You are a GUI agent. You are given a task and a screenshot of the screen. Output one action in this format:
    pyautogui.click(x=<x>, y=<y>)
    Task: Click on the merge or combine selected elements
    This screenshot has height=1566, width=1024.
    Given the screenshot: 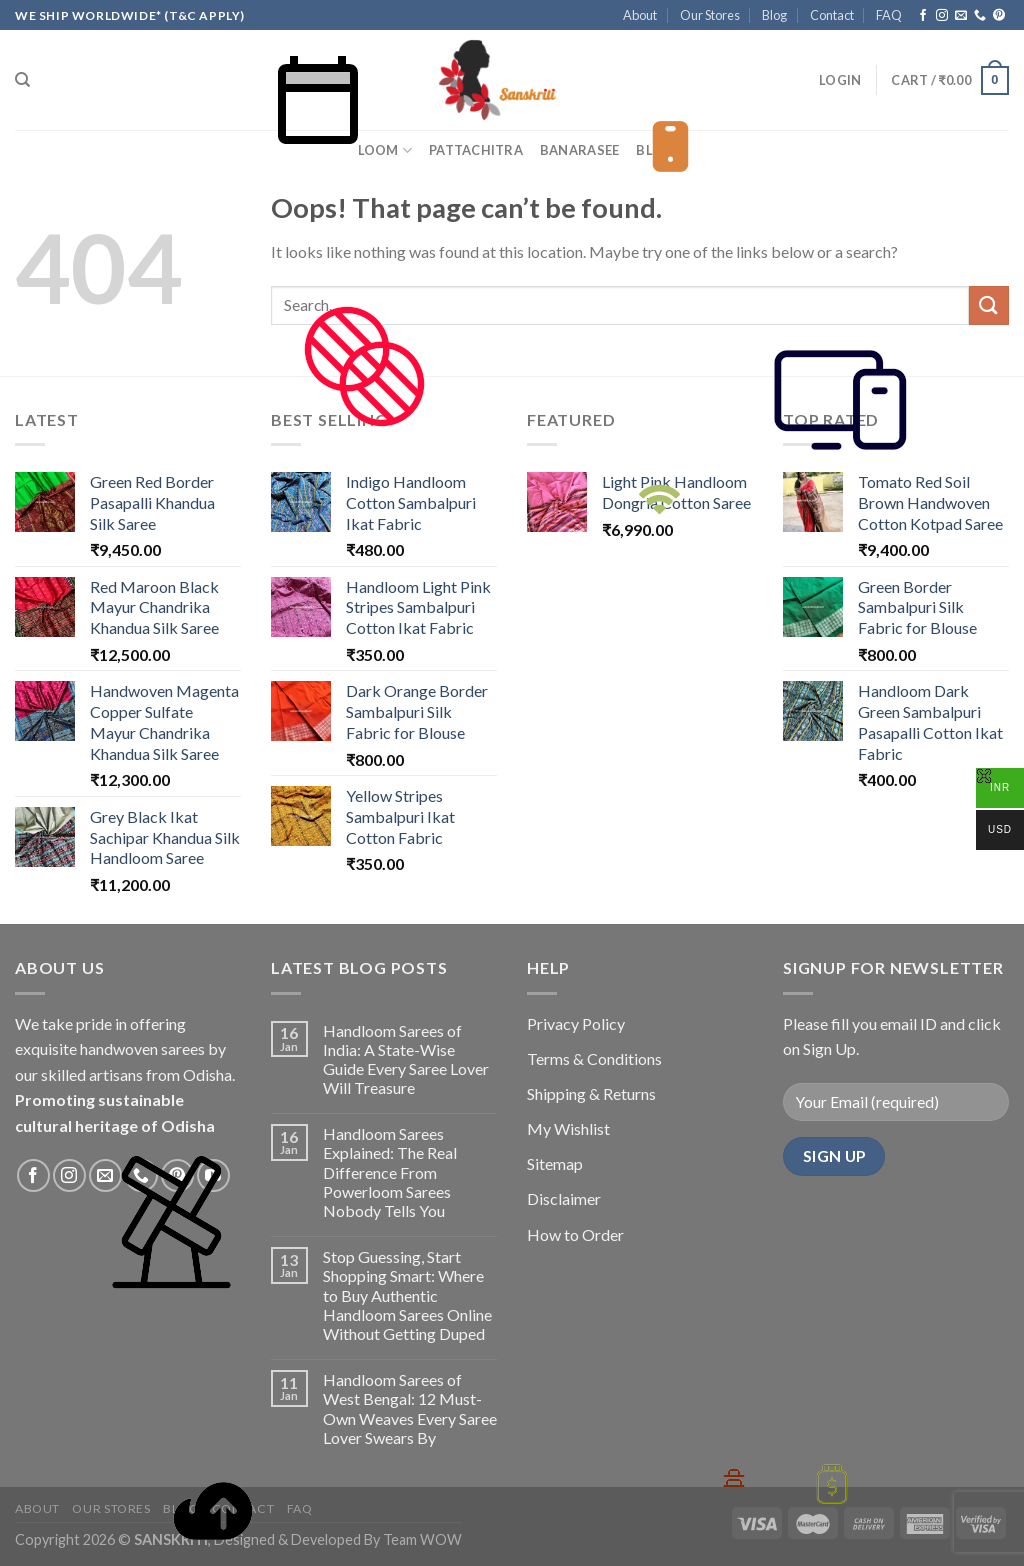 What is the action you would take?
    pyautogui.click(x=364, y=366)
    